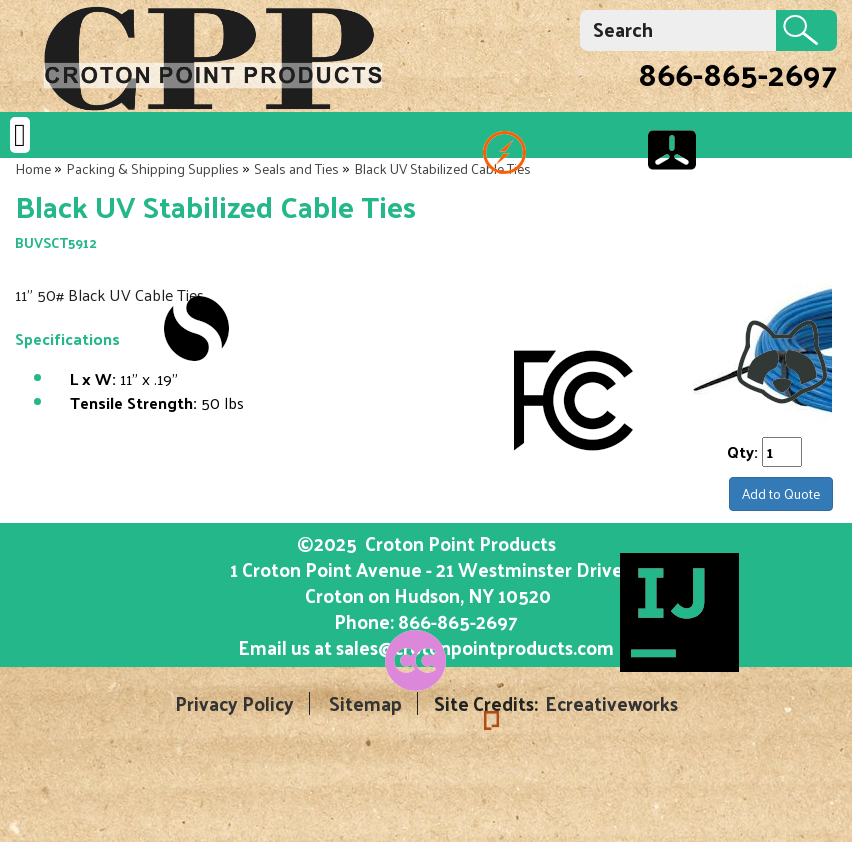  Describe the element at coordinates (782, 362) in the screenshot. I see `open protocols.io website or app` at that location.